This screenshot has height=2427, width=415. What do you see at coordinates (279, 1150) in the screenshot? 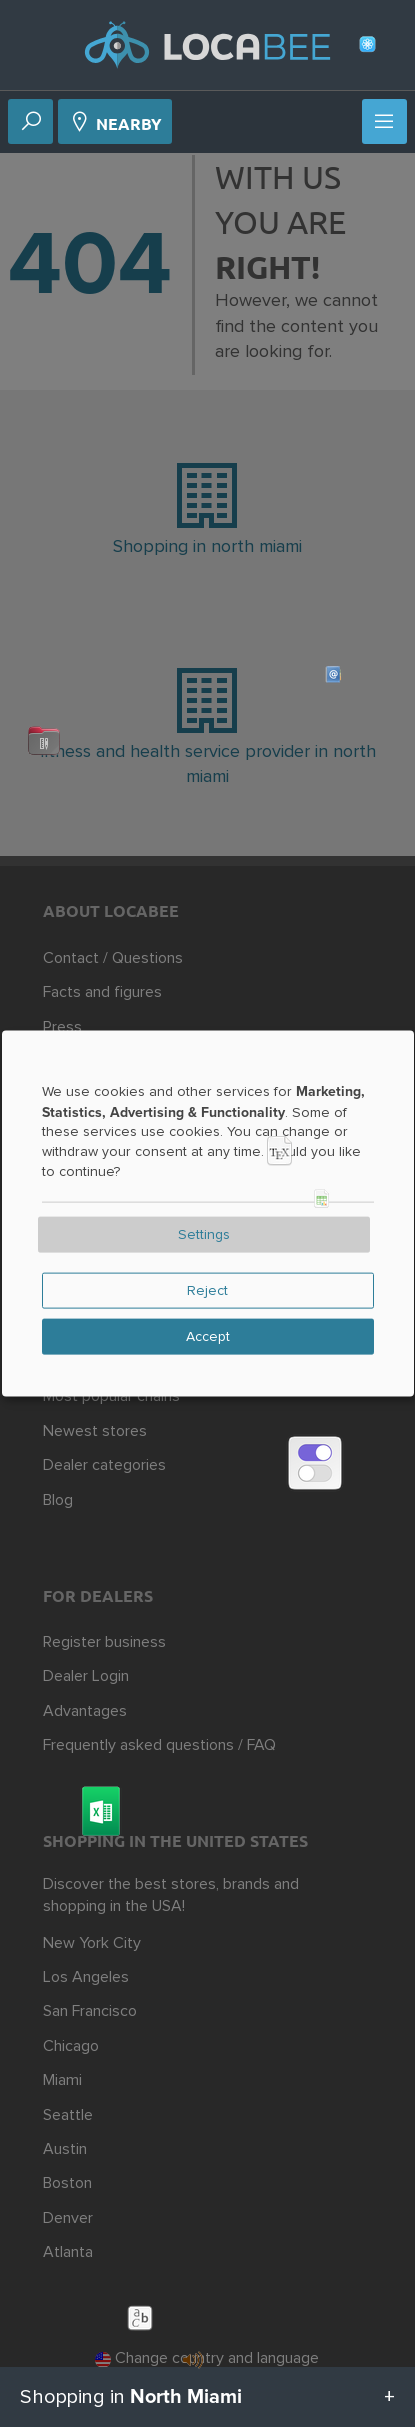
I see `a LaTeX or TeX document file` at bounding box center [279, 1150].